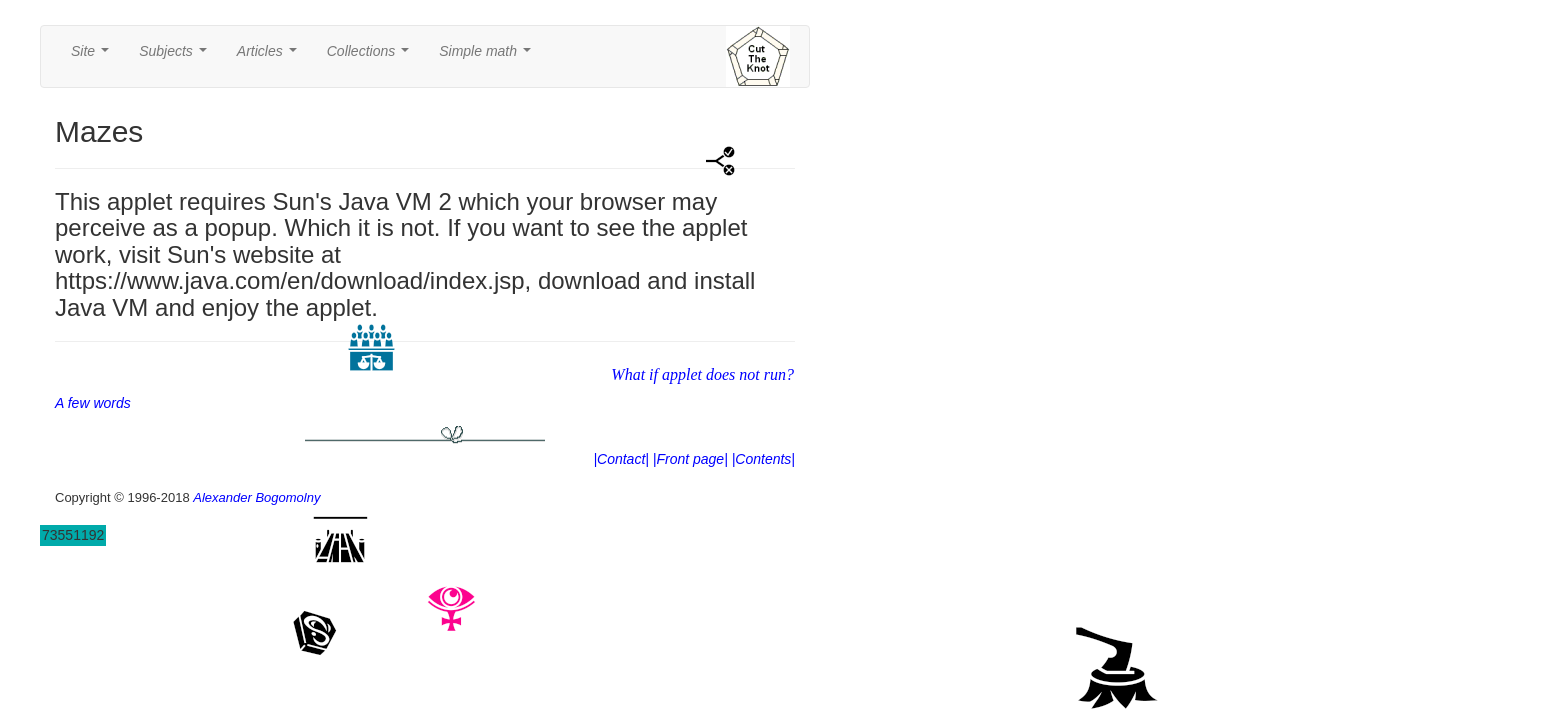 This screenshot has width=1568, height=720. I want to click on wooden pier or dock structure, so click(340, 536).